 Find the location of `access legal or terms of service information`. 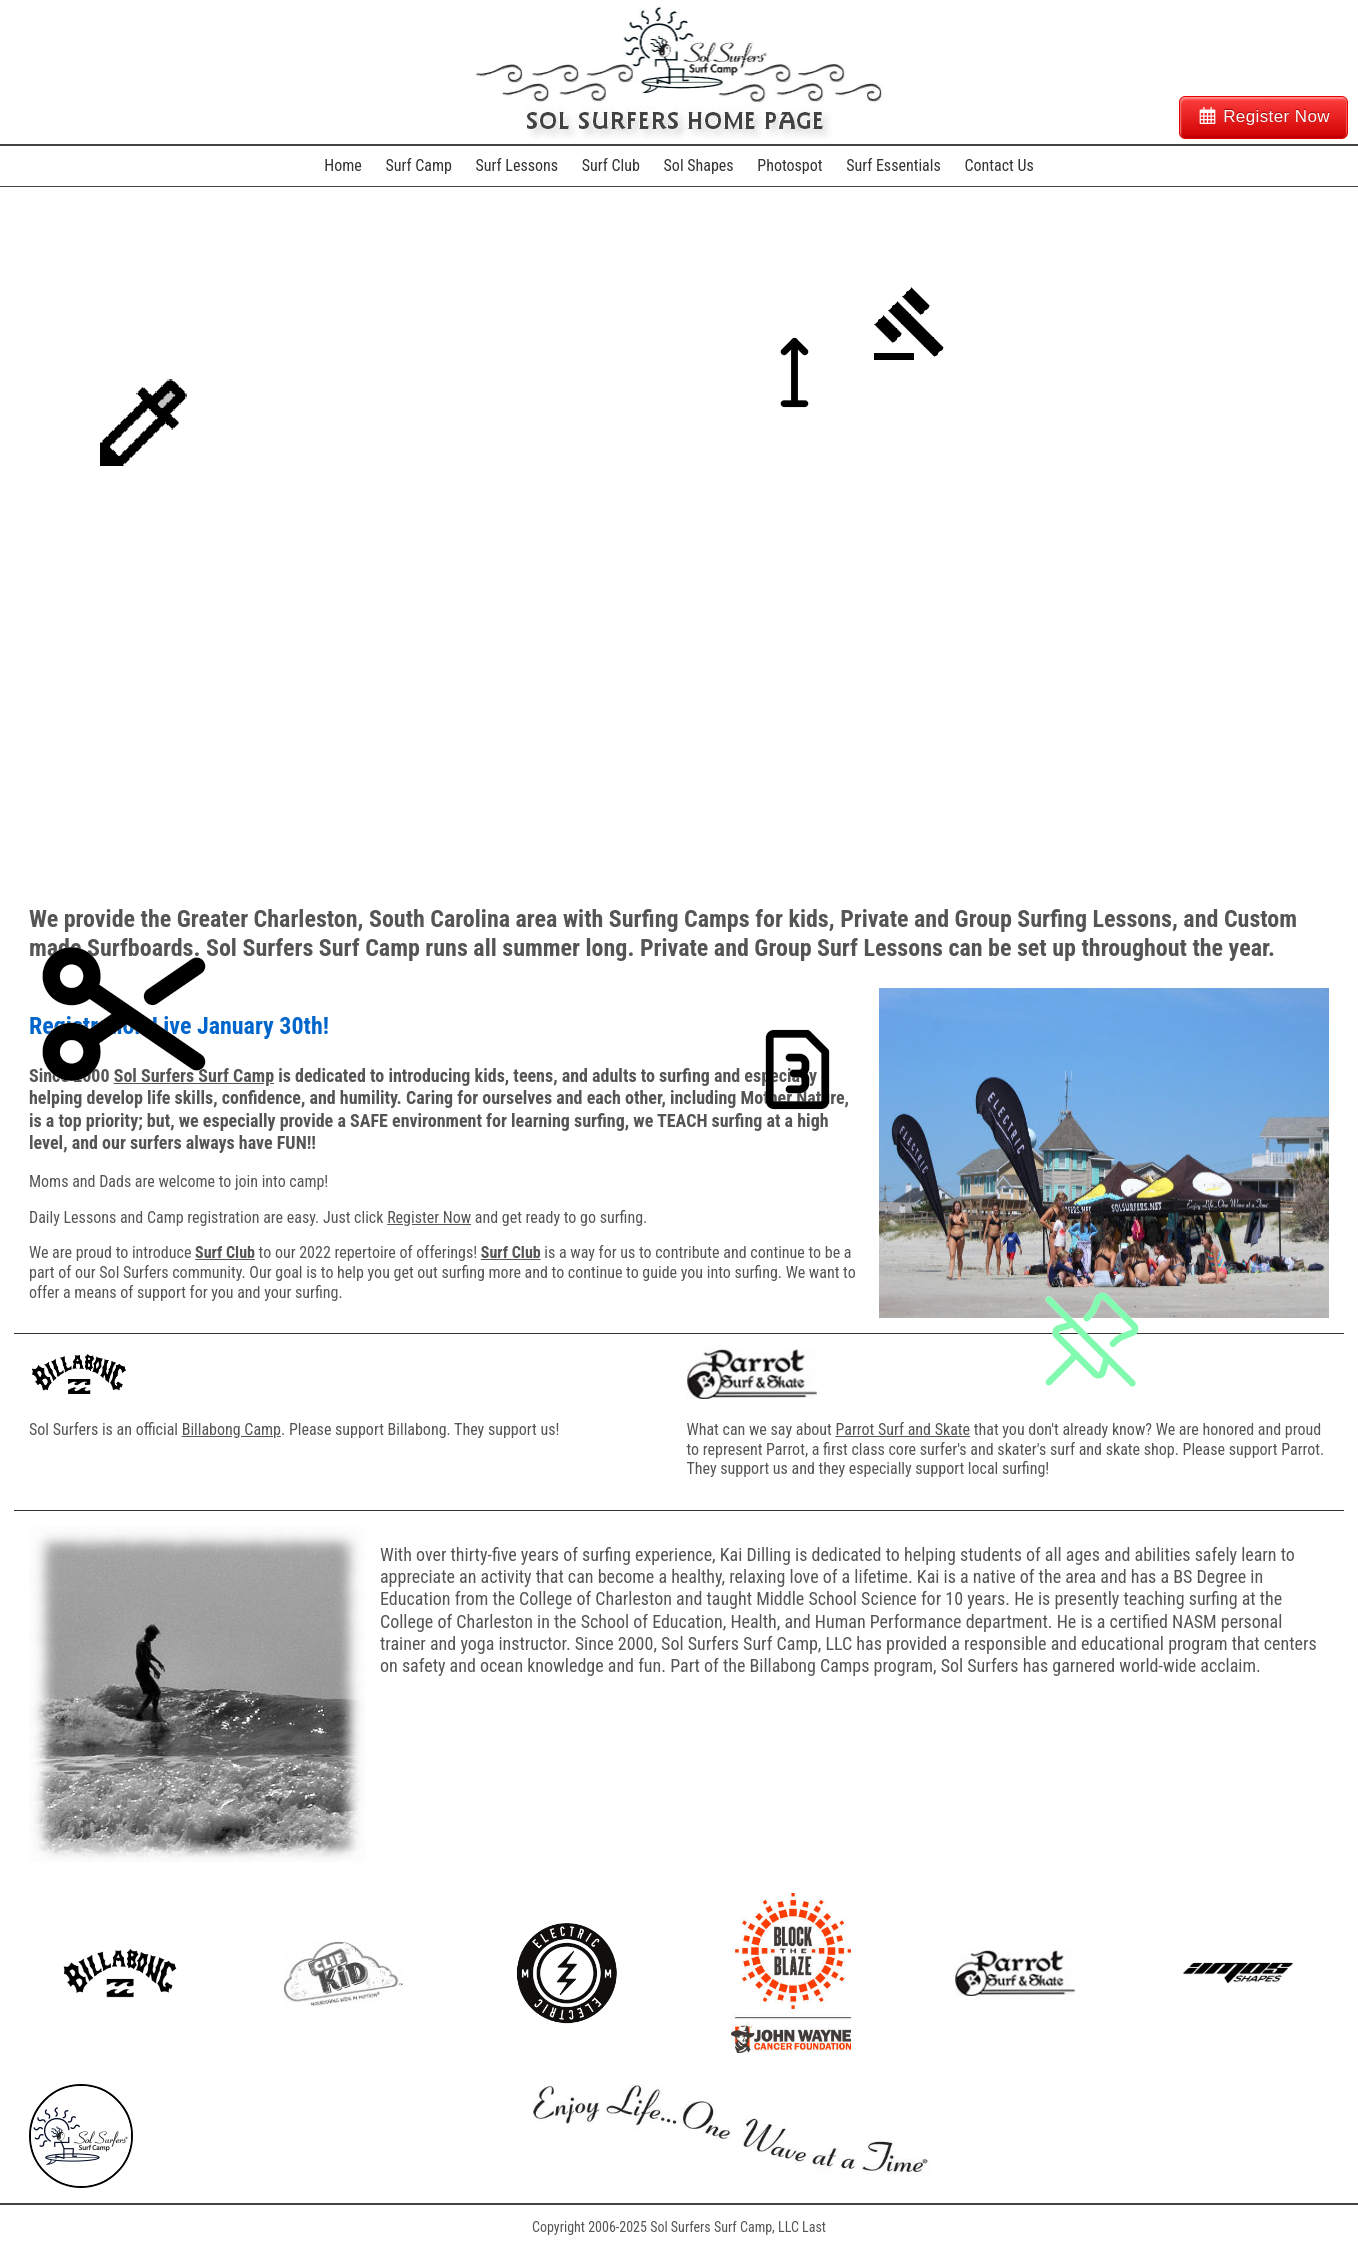

access legal or terms of service information is located at coordinates (910, 323).